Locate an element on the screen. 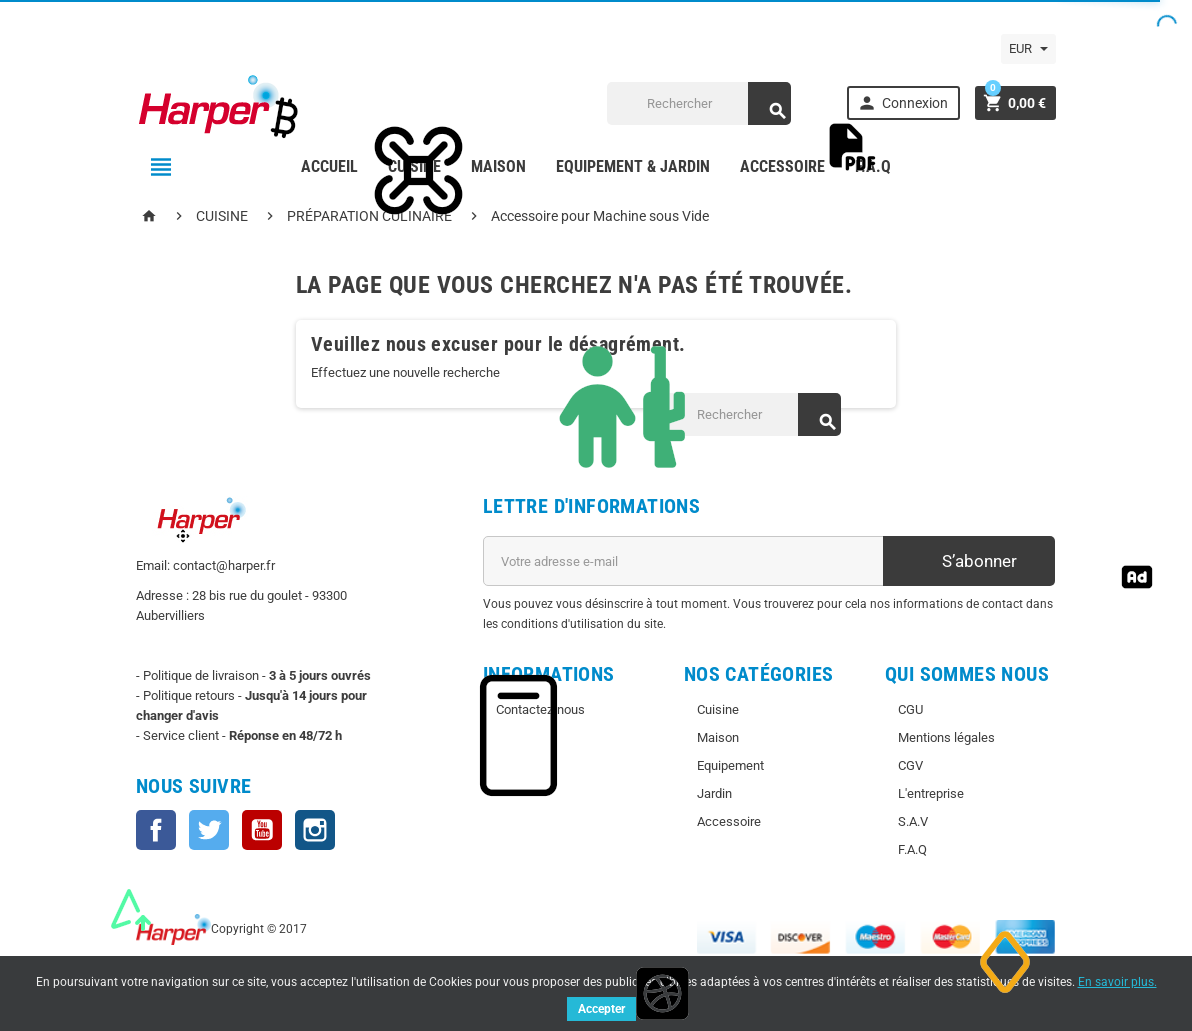  navigate upward or move to previous location is located at coordinates (129, 909).